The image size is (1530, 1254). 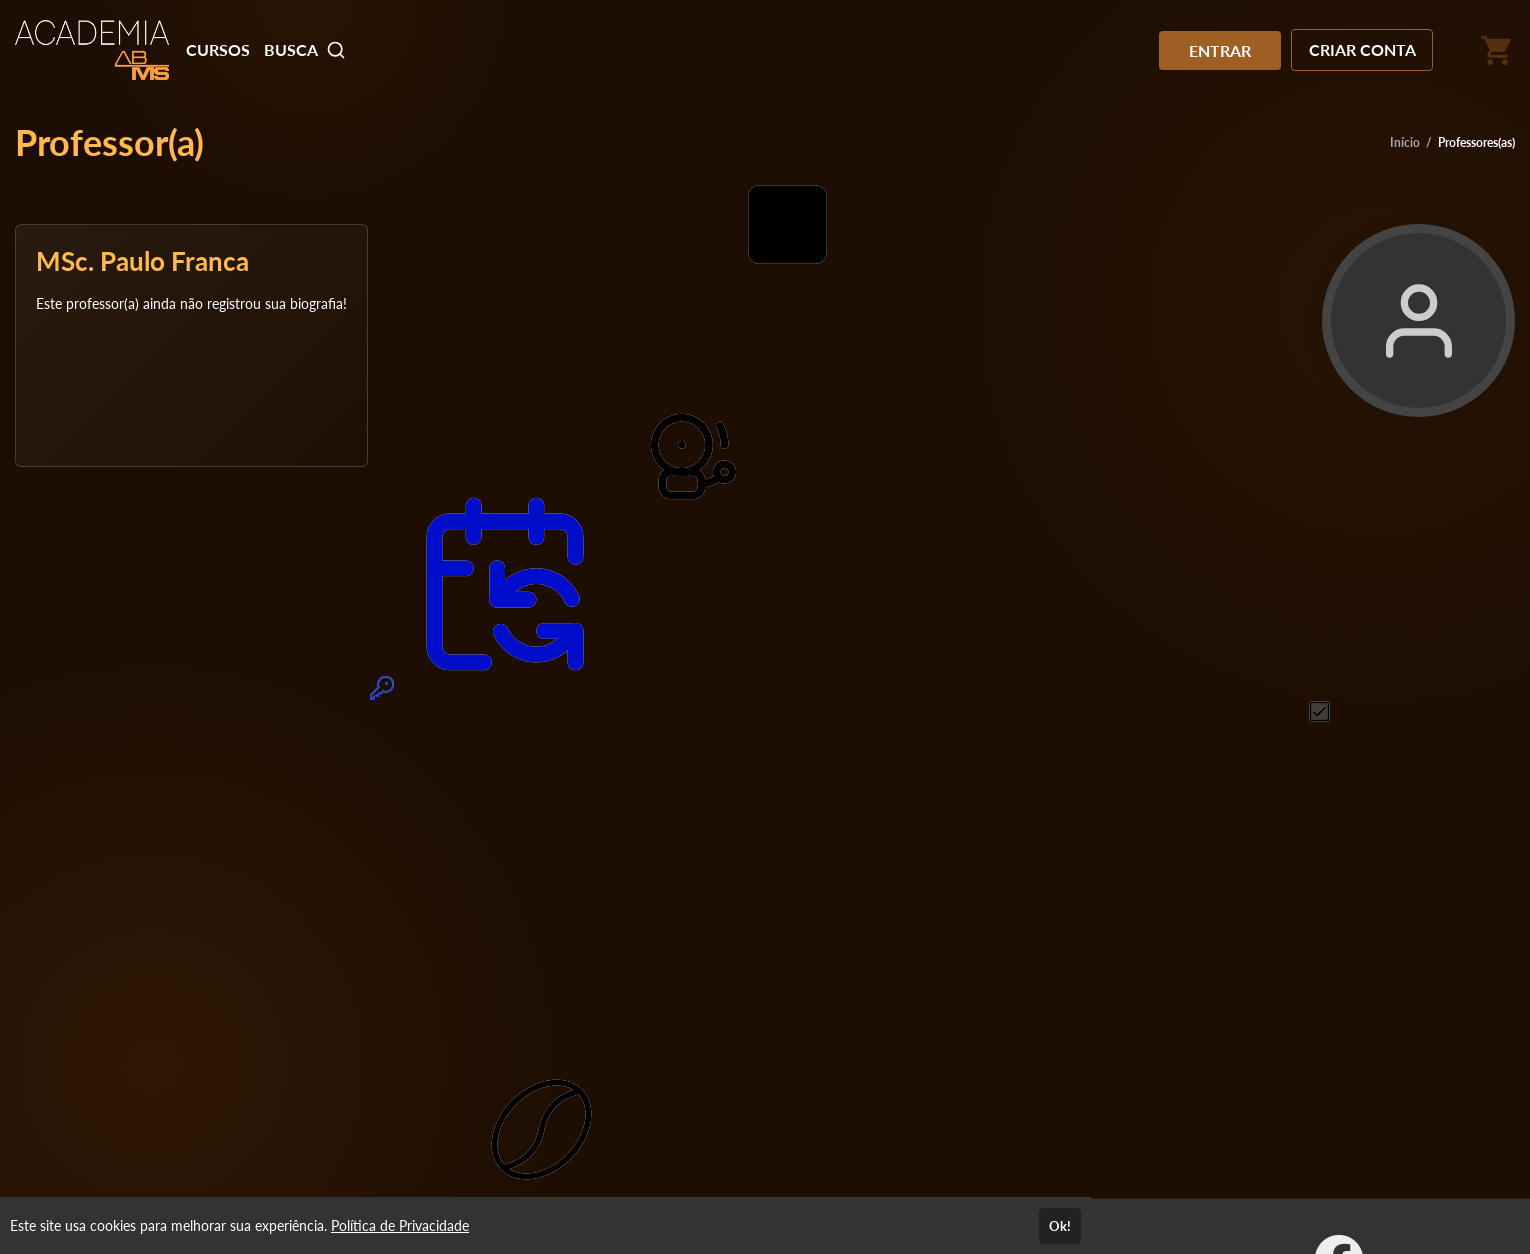 I want to click on trigger an alarm or alert, so click(x=693, y=456).